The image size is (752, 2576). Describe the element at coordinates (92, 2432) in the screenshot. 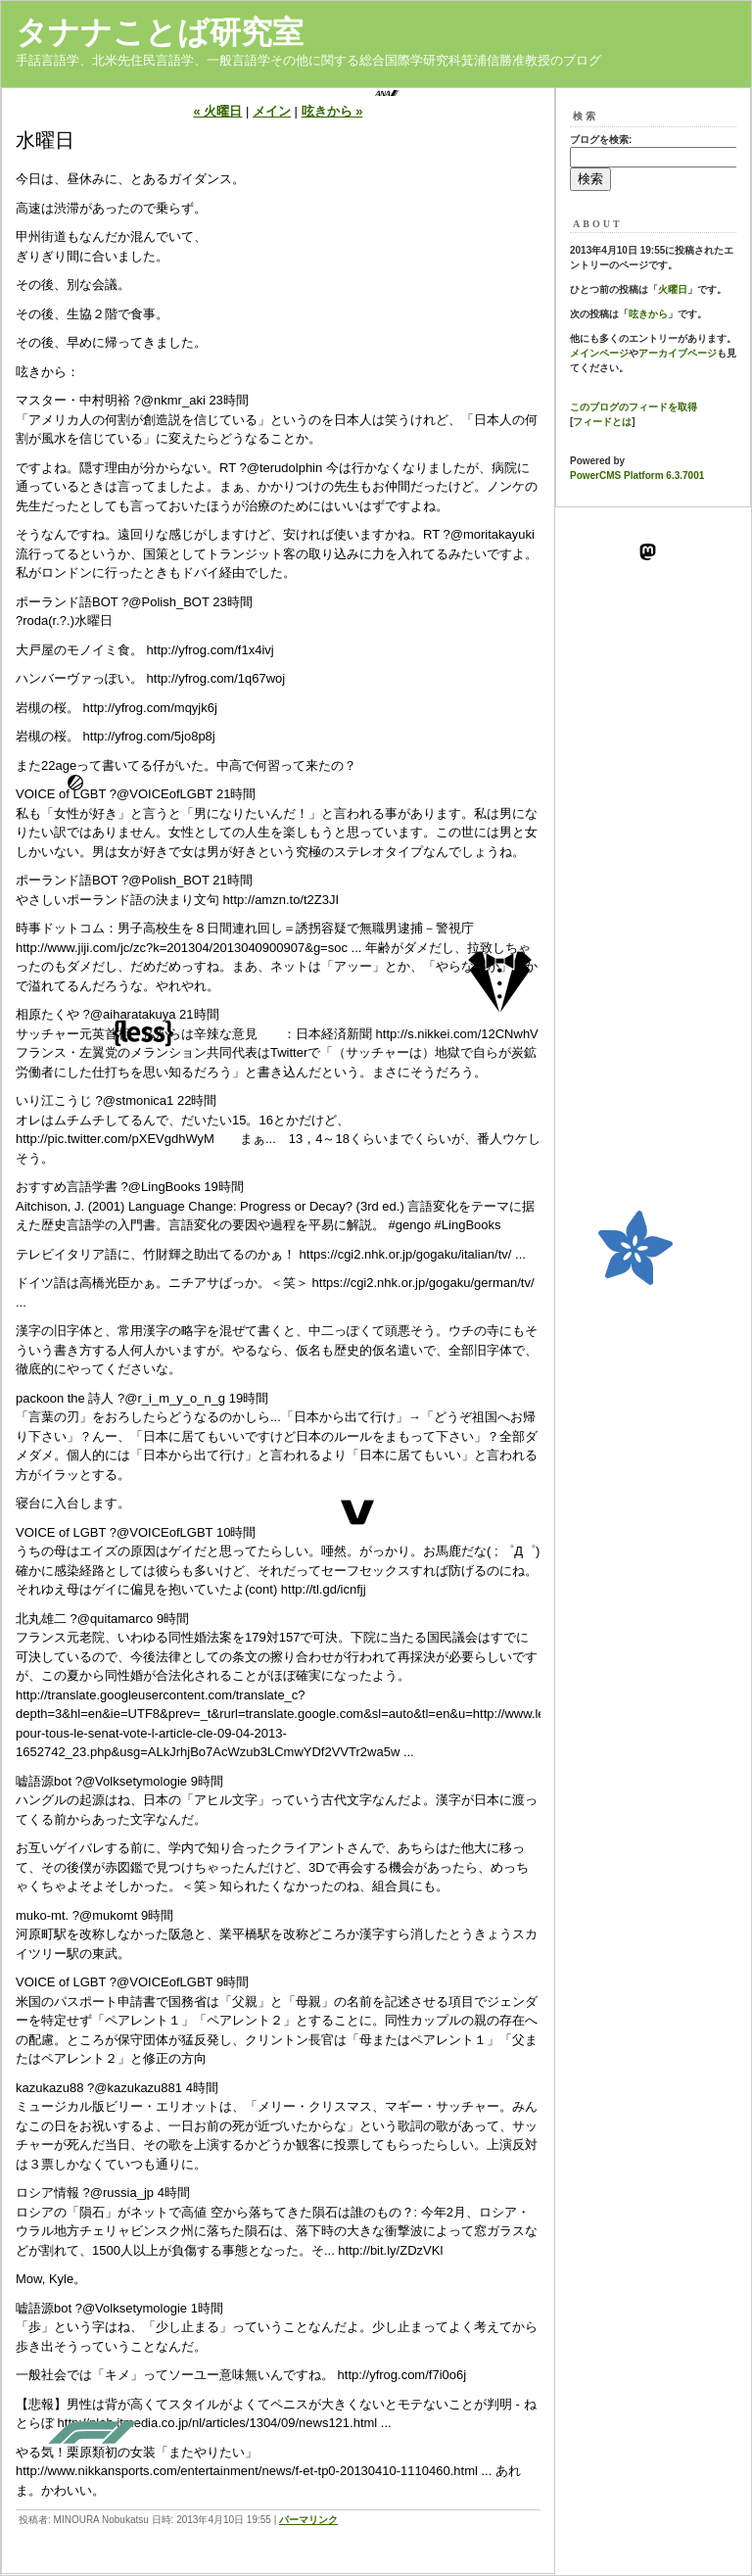

I see `open the Formula 1 app or website` at that location.